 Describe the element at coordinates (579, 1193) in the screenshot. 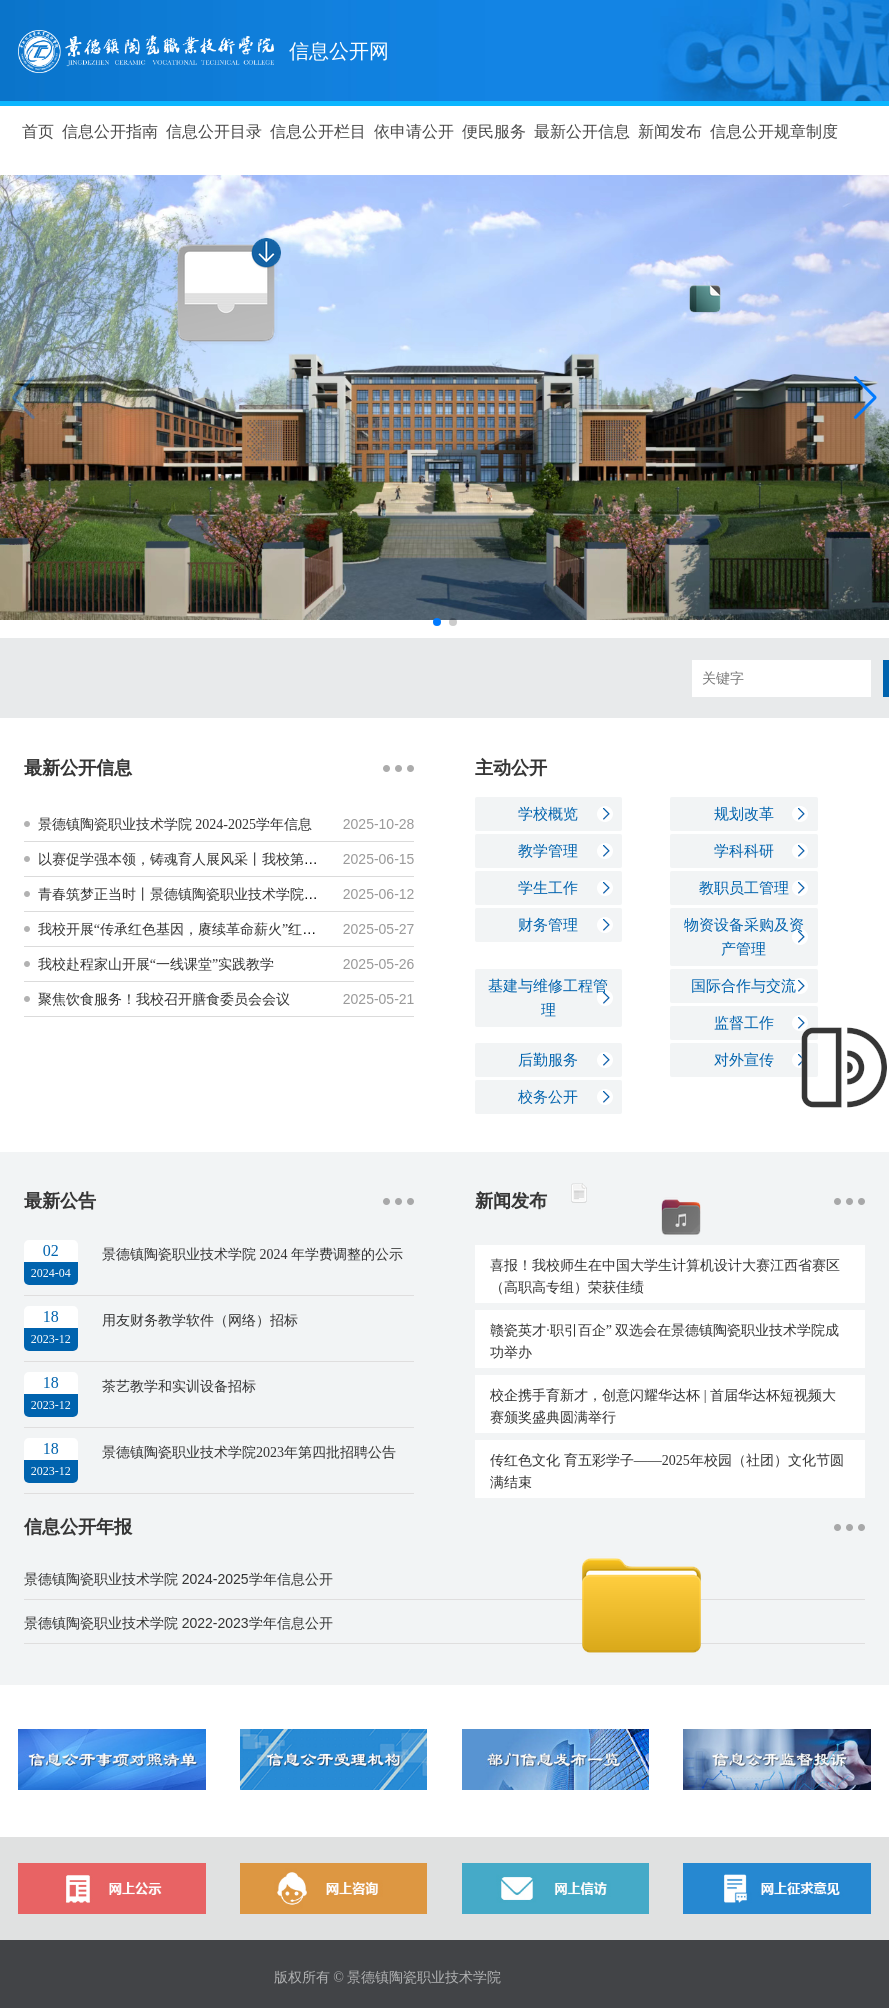

I see `a windows ini configuration file associated with wine` at that location.